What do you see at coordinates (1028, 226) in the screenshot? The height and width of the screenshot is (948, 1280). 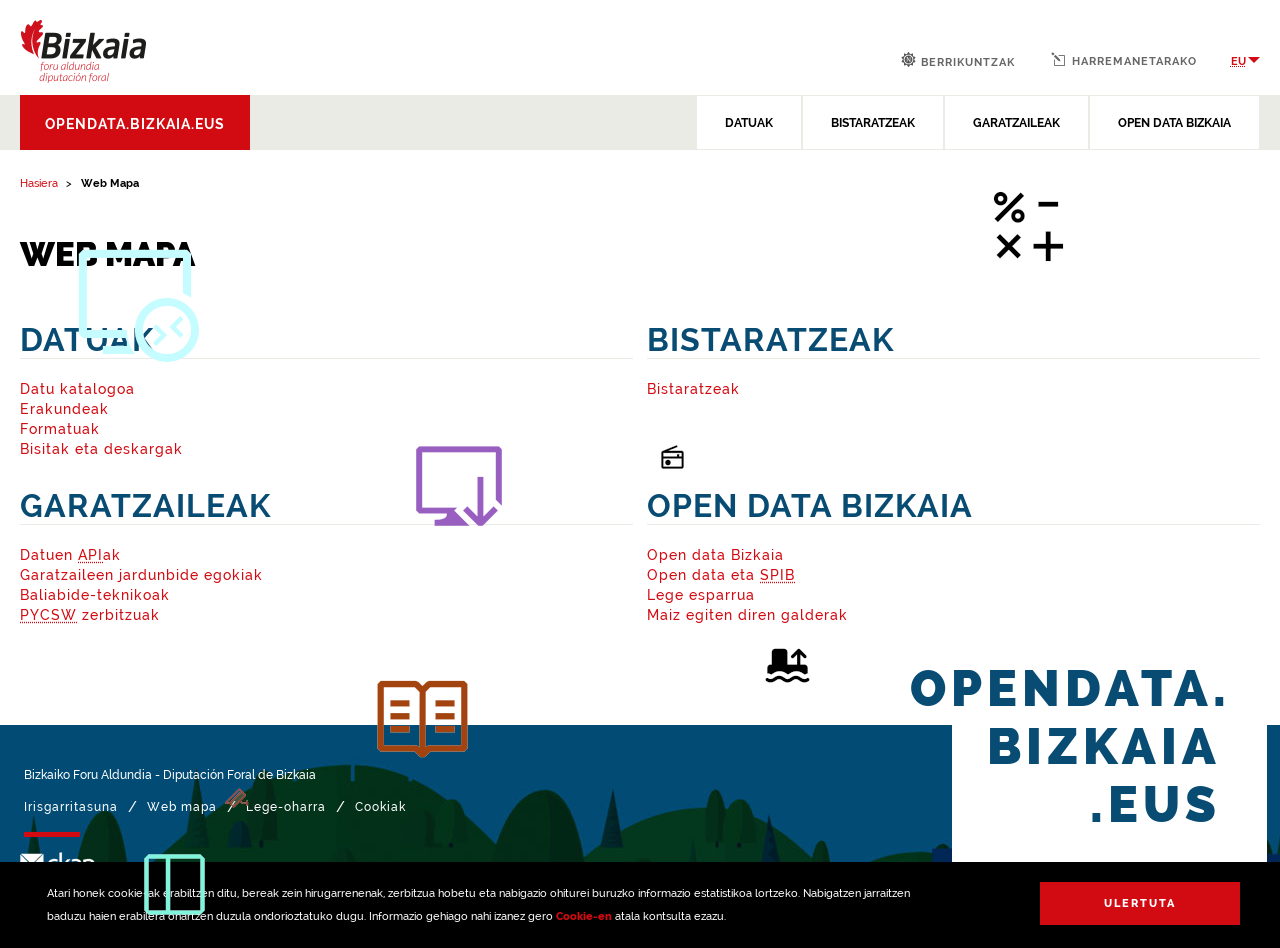 I see `indicates an operator symbol in code` at bounding box center [1028, 226].